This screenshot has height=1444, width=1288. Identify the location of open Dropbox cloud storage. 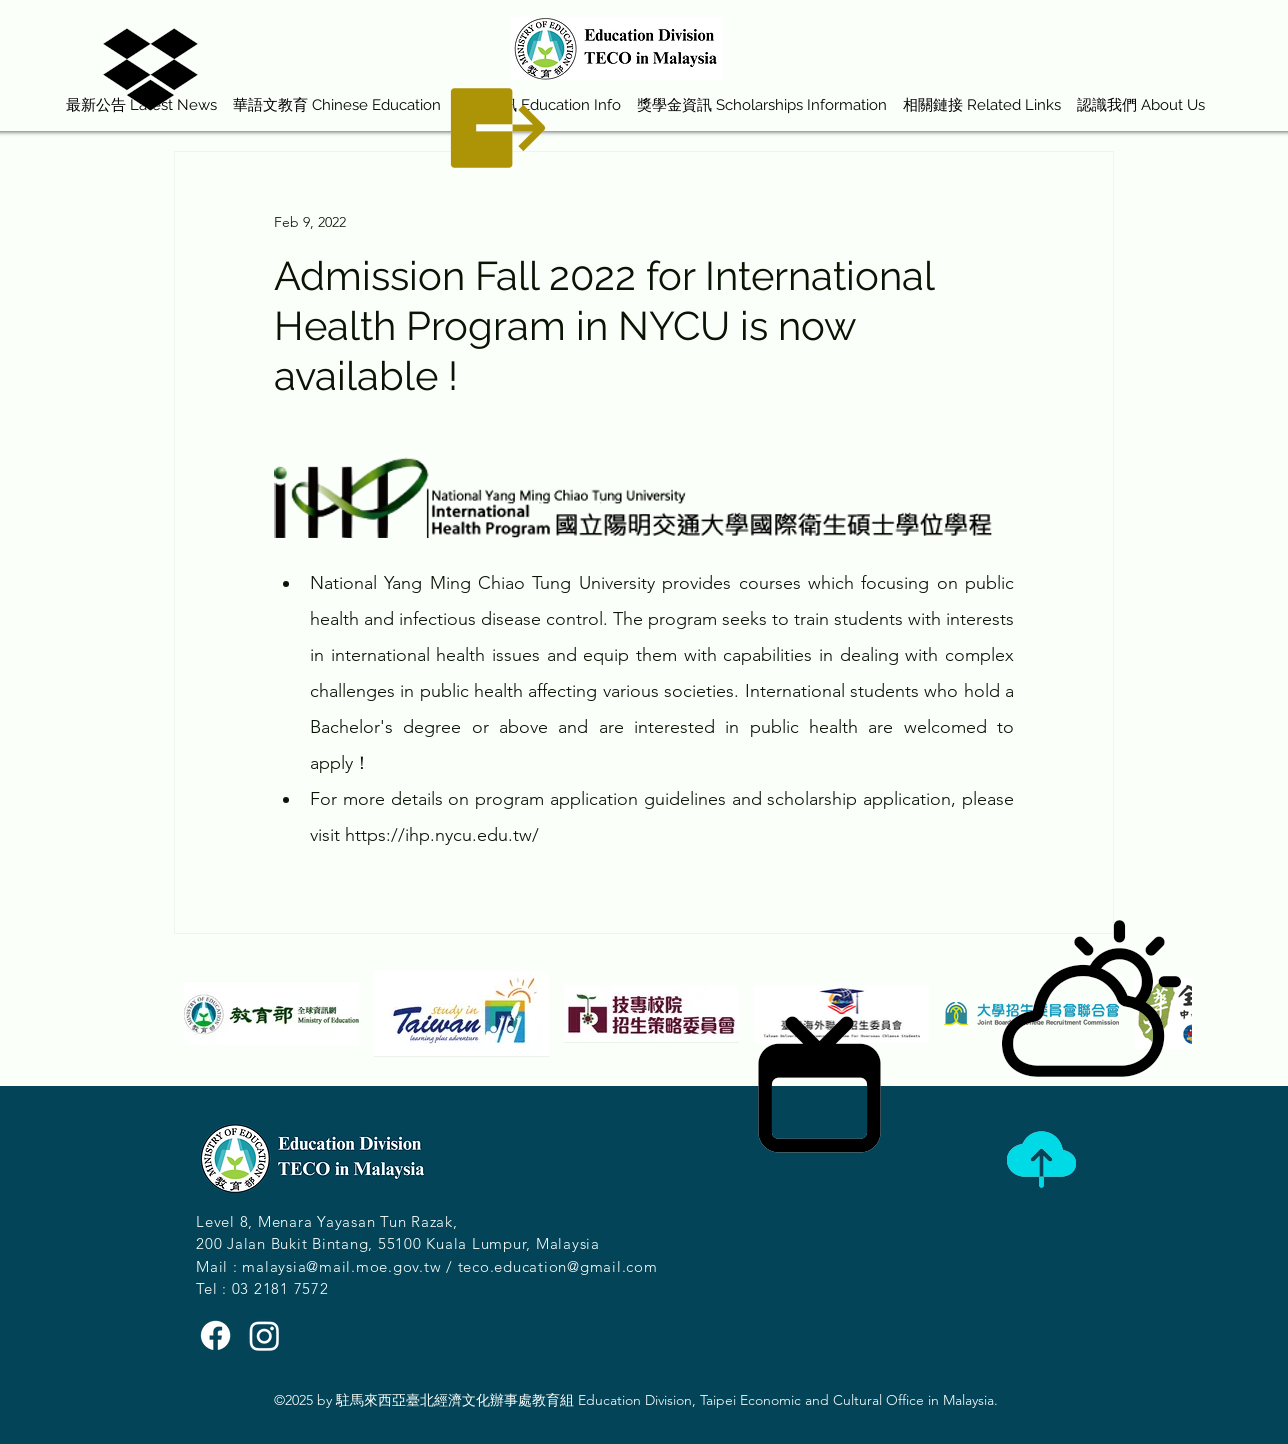
(150, 69).